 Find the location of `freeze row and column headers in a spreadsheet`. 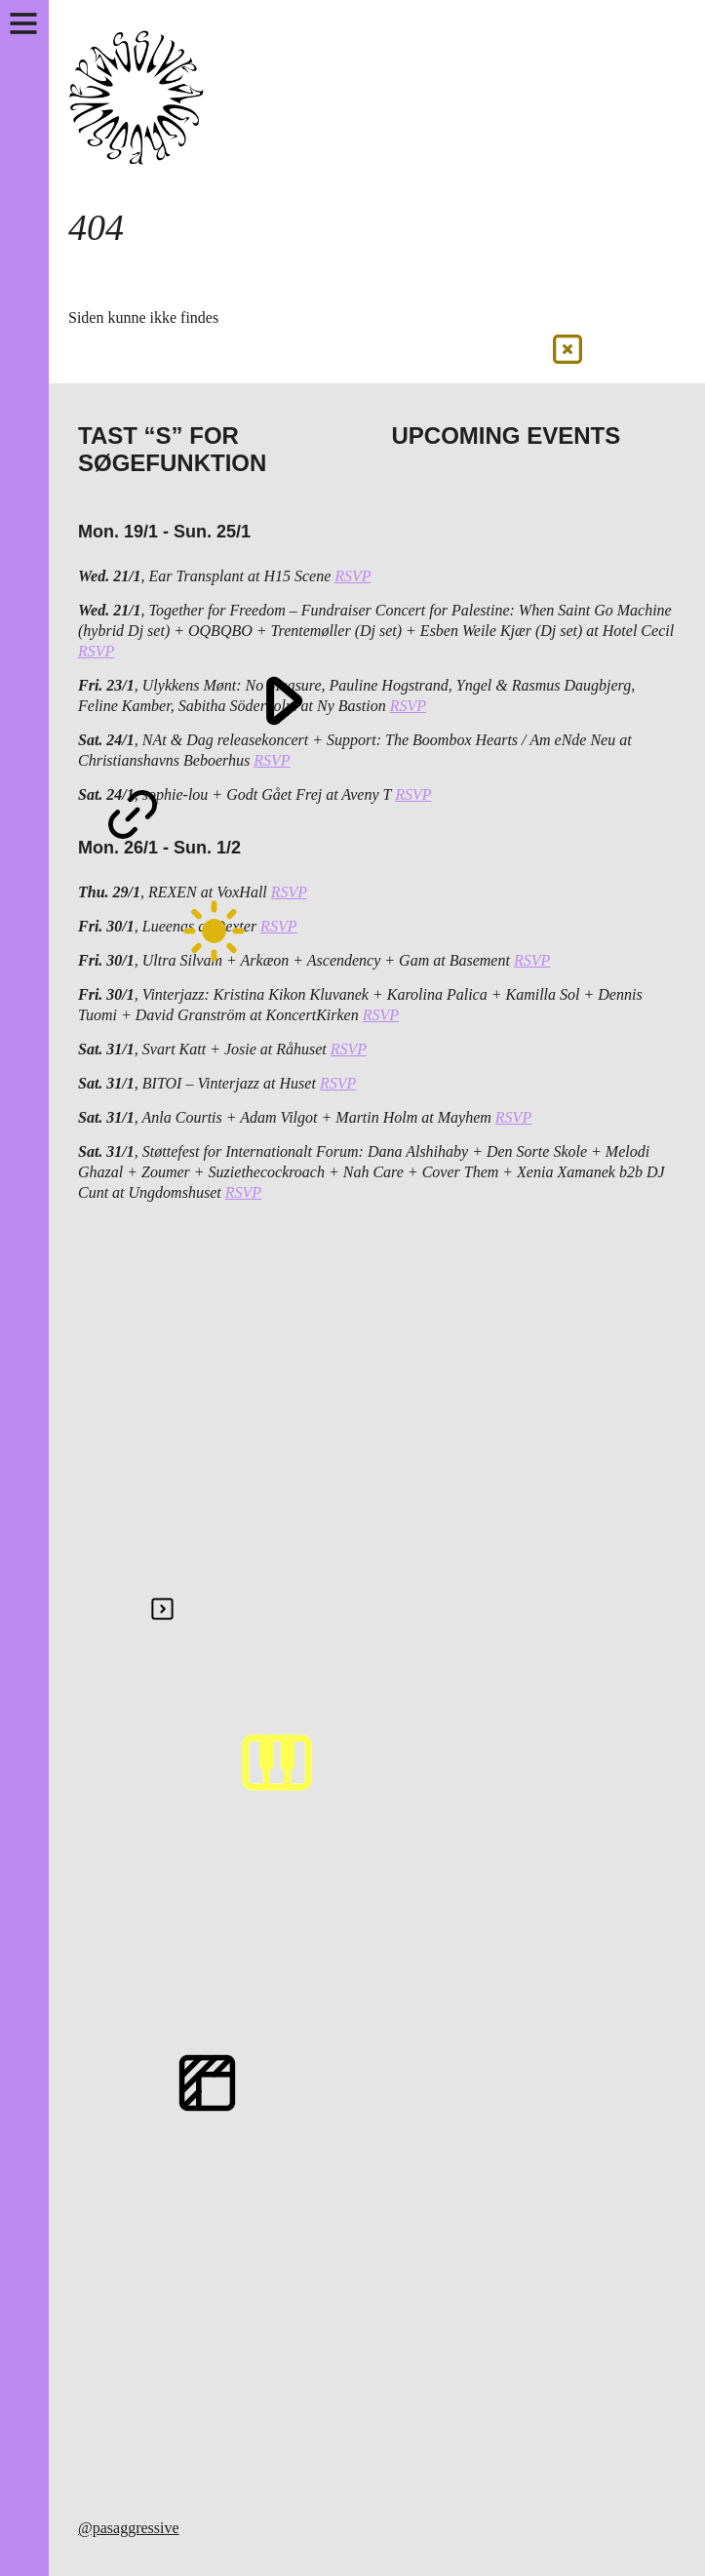

freeze row and column headers in a spreadsheet is located at coordinates (207, 2082).